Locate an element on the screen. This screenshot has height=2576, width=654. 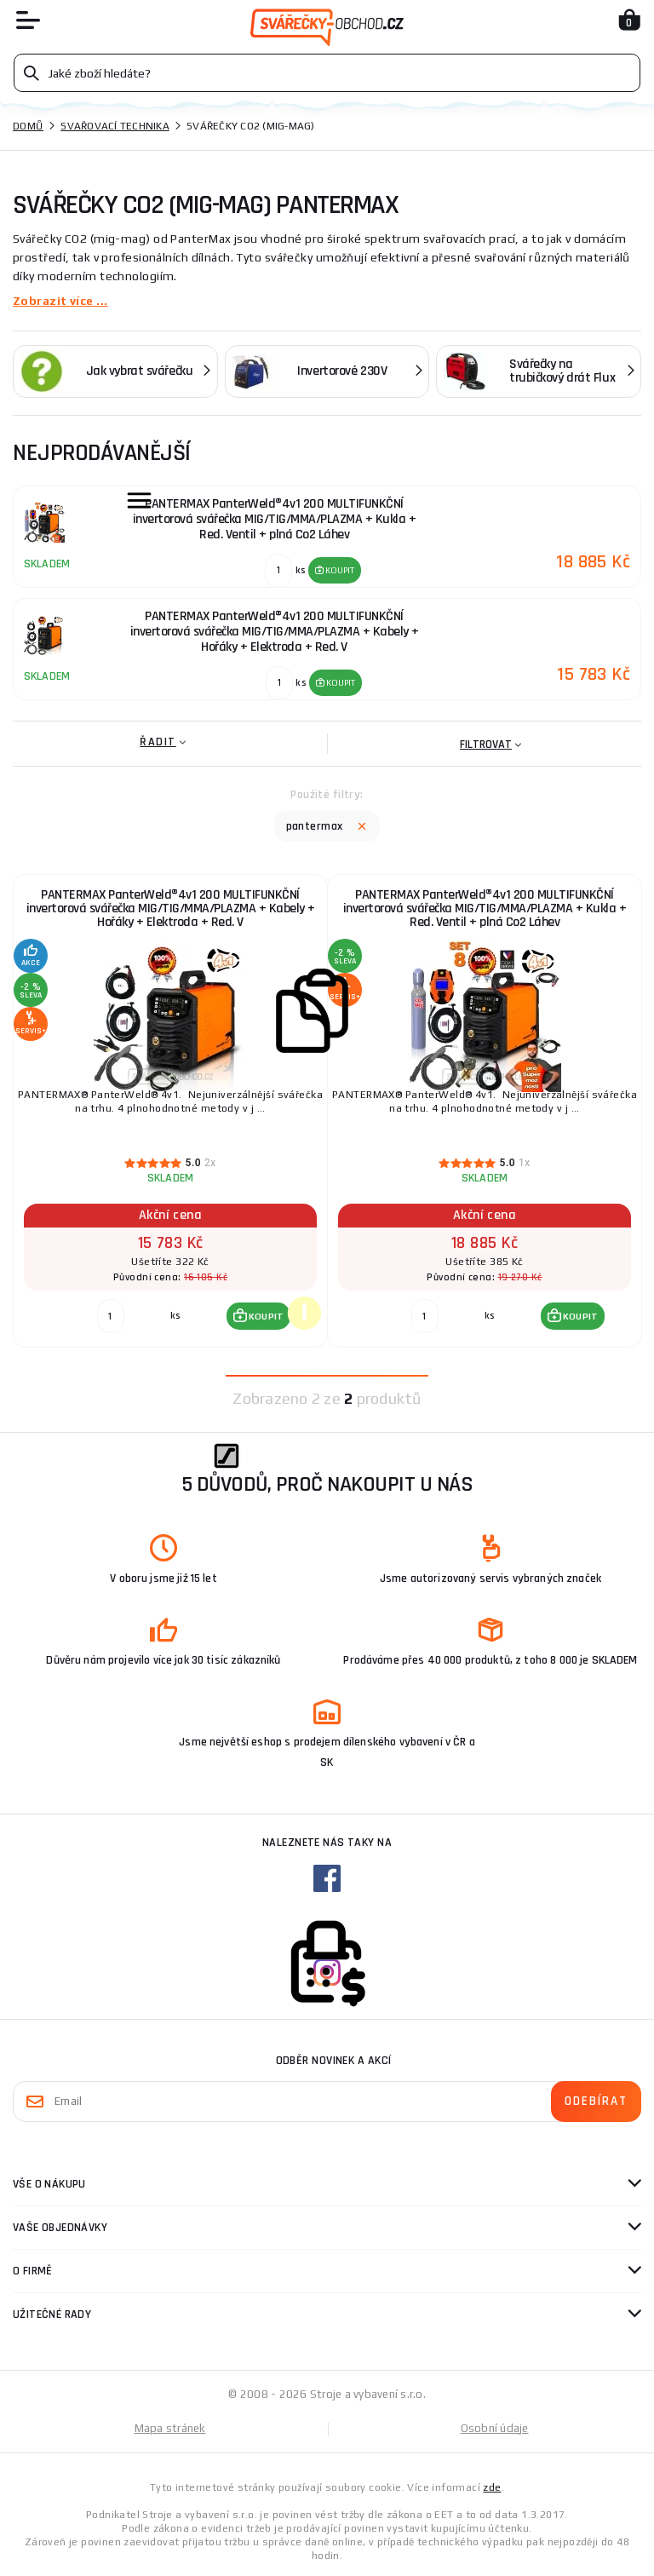
open navigation menu is located at coordinates (139, 500).